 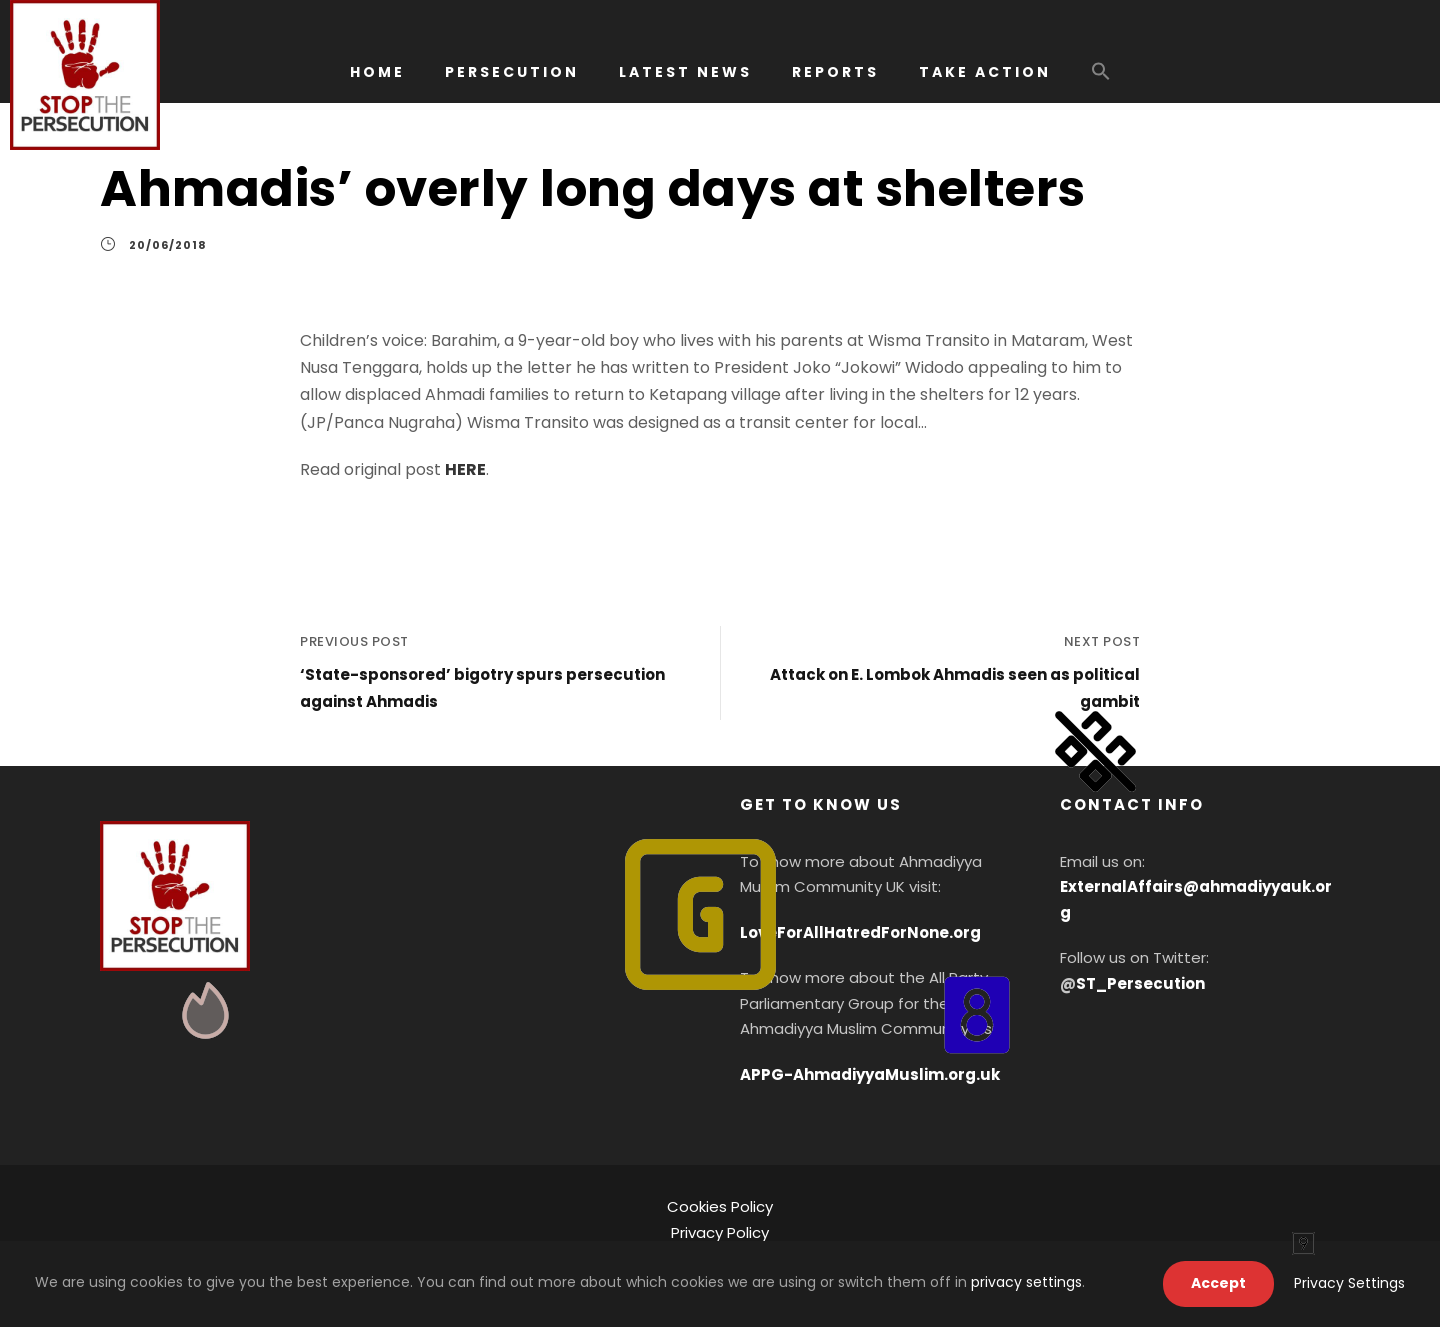 I want to click on indicates trending or popular content, so click(x=205, y=1011).